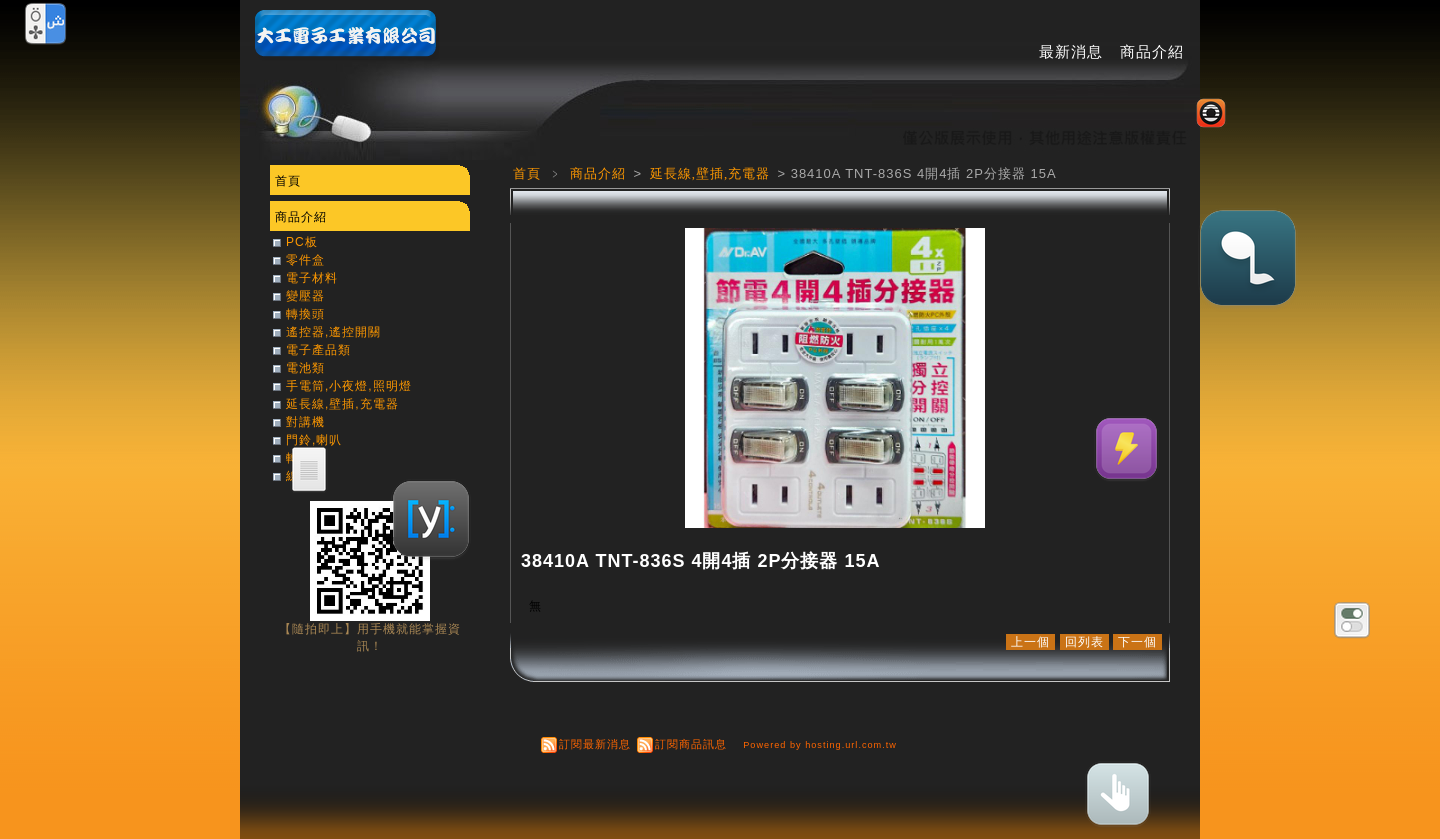  I want to click on open a text template file, so click(309, 470).